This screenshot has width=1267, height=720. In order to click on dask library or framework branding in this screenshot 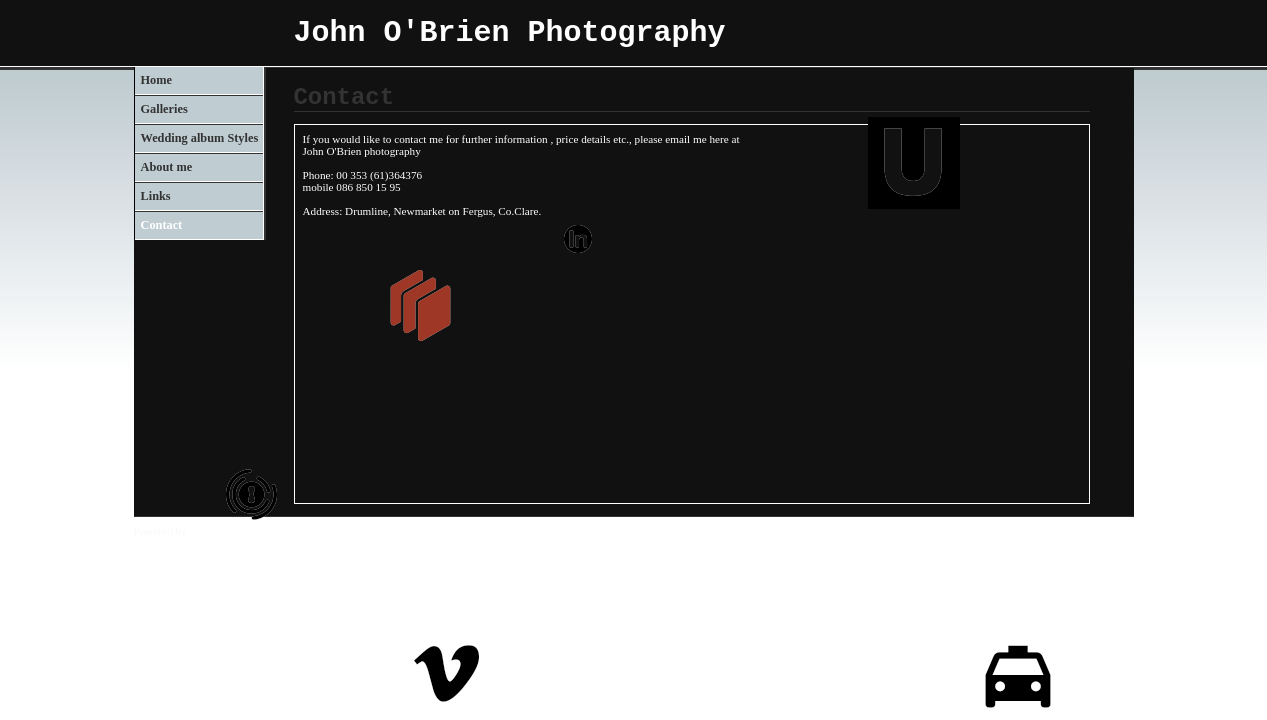, I will do `click(420, 305)`.